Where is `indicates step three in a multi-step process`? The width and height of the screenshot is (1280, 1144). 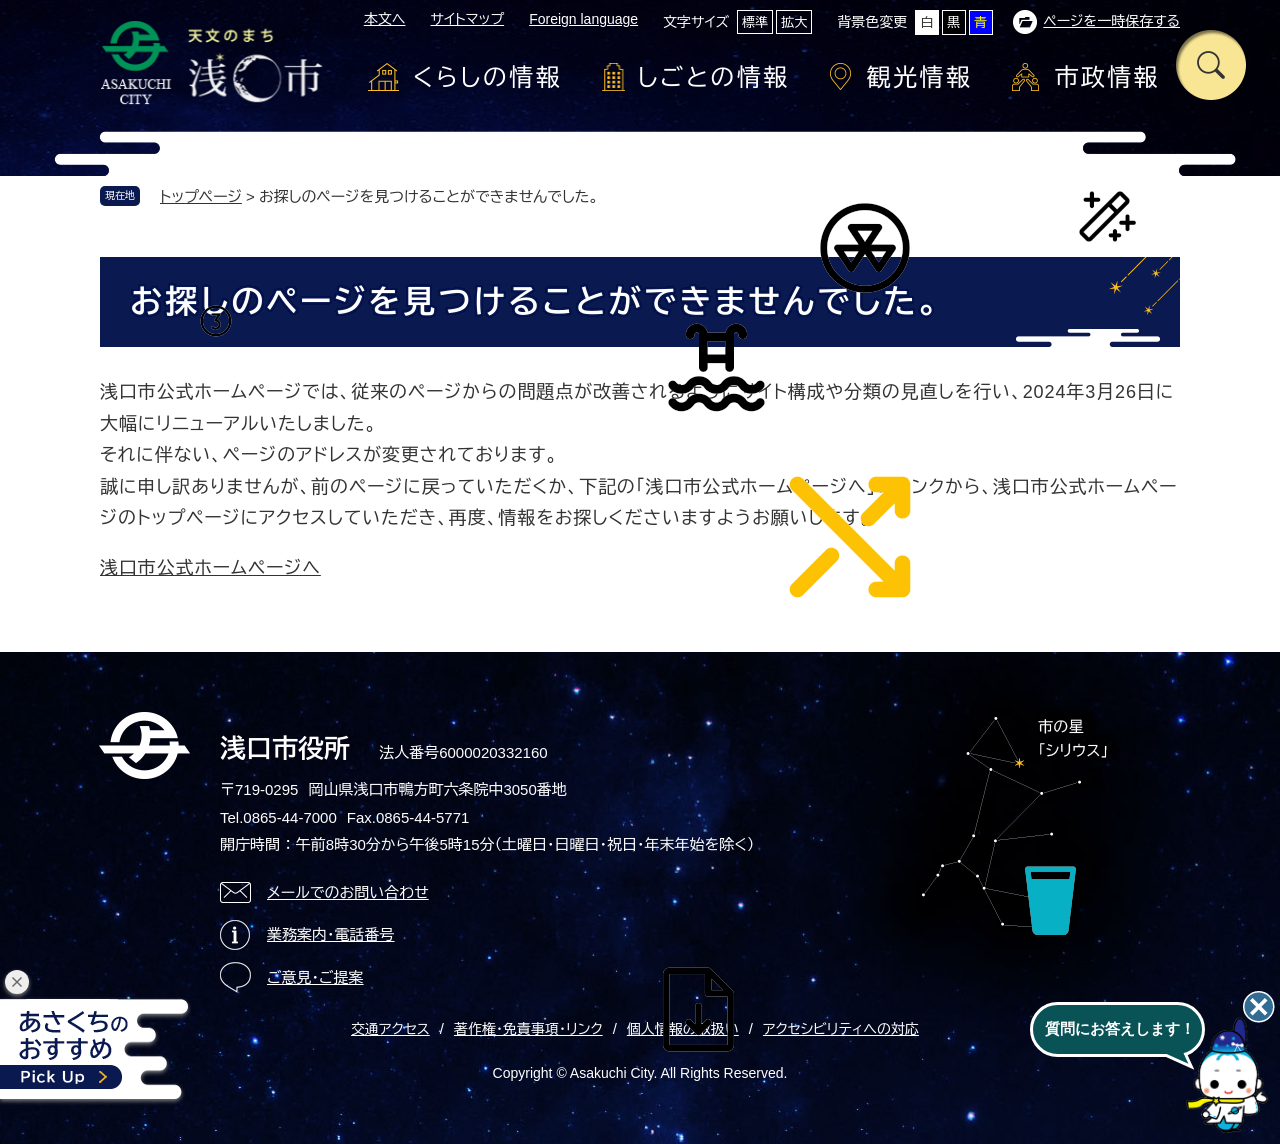 indicates step three in a multi-step process is located at coordinates (216, 321).